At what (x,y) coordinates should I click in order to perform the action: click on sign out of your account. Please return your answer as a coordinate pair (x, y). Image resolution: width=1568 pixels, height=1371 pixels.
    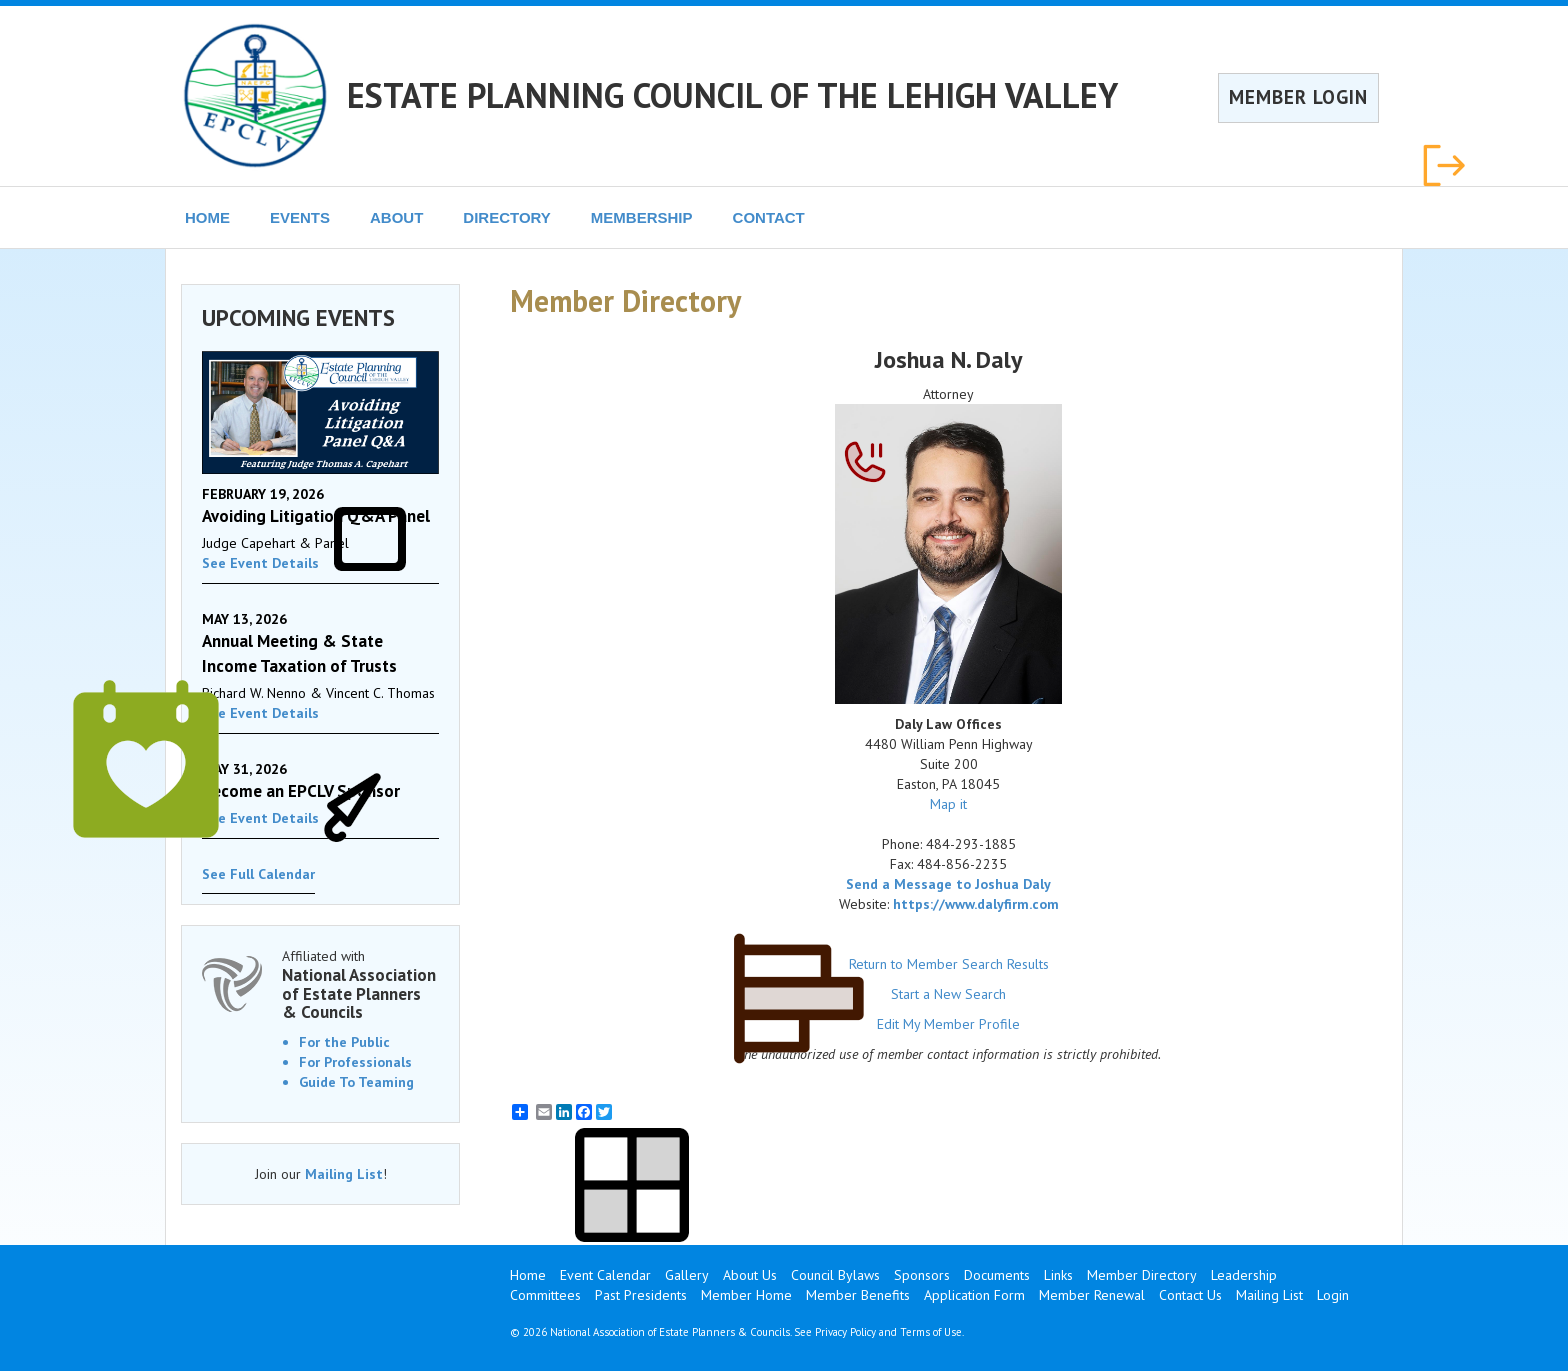
    Looking at the image, I should click on (1442, 165).